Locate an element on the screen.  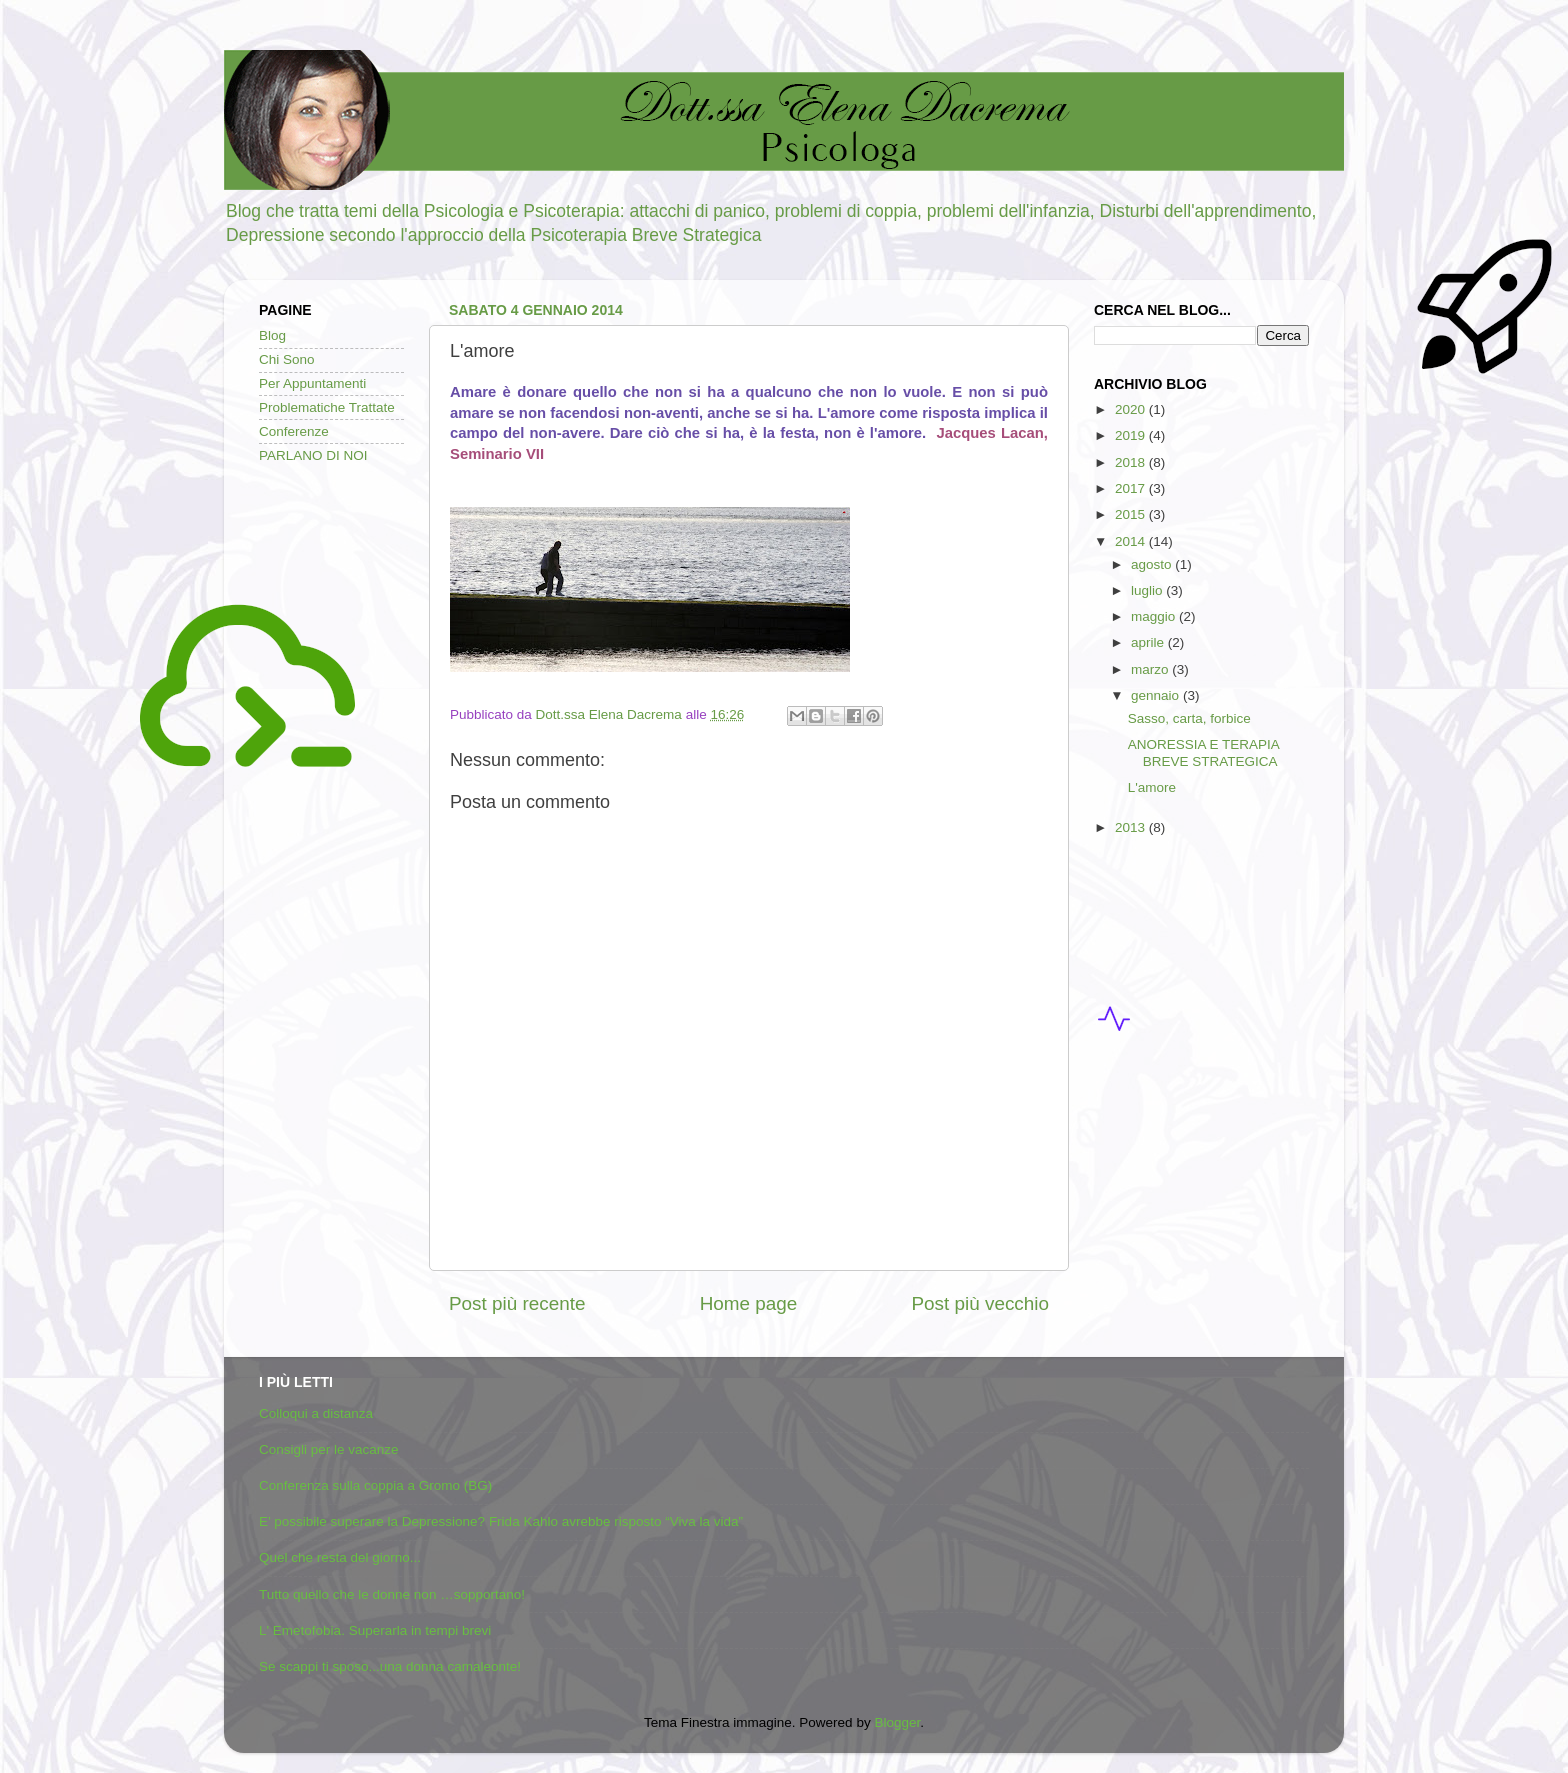
access cloud-based AI agent or assistant is located at coordinates (247, 693).